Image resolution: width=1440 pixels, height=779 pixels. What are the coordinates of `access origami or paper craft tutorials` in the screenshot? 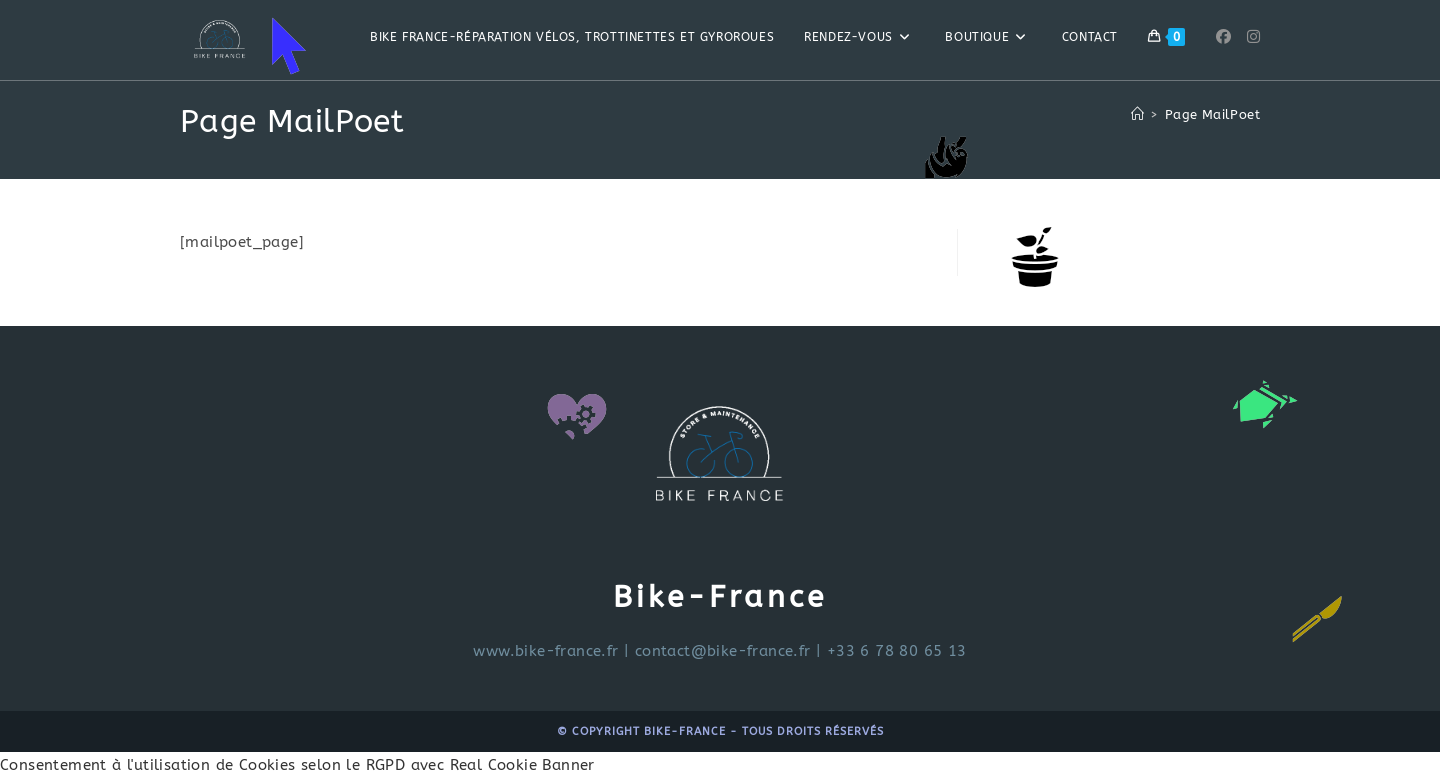 It's located at (1264, 404).